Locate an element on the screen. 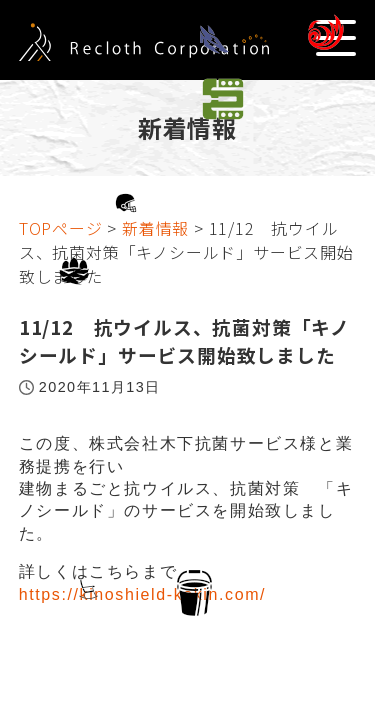 This screenshot has height=726, width=375. empty inventory slot or container is located at coordinates (194, 591).